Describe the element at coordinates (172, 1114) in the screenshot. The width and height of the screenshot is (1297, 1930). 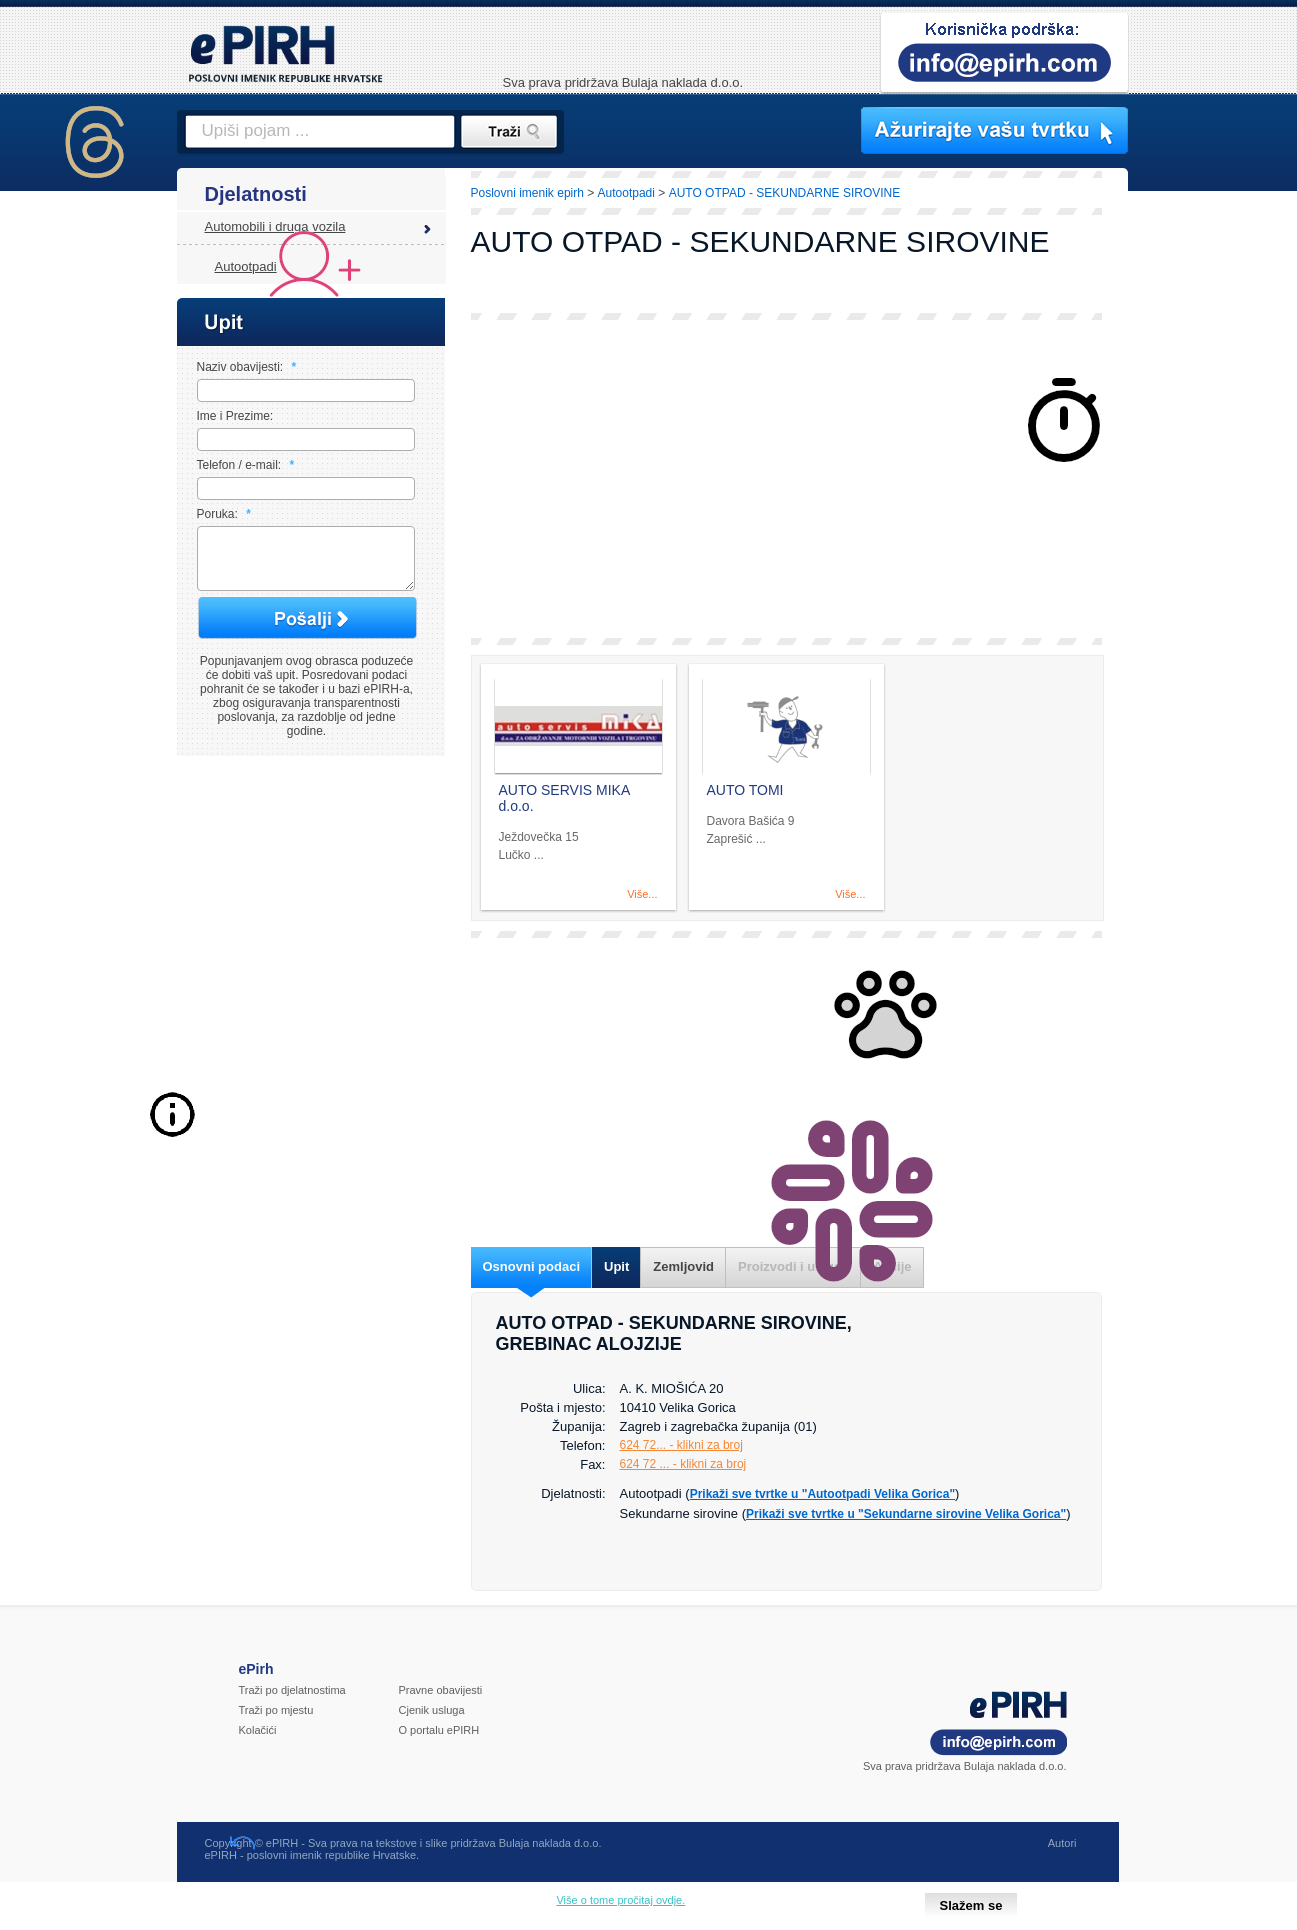
I see `view more information or details` at that location.